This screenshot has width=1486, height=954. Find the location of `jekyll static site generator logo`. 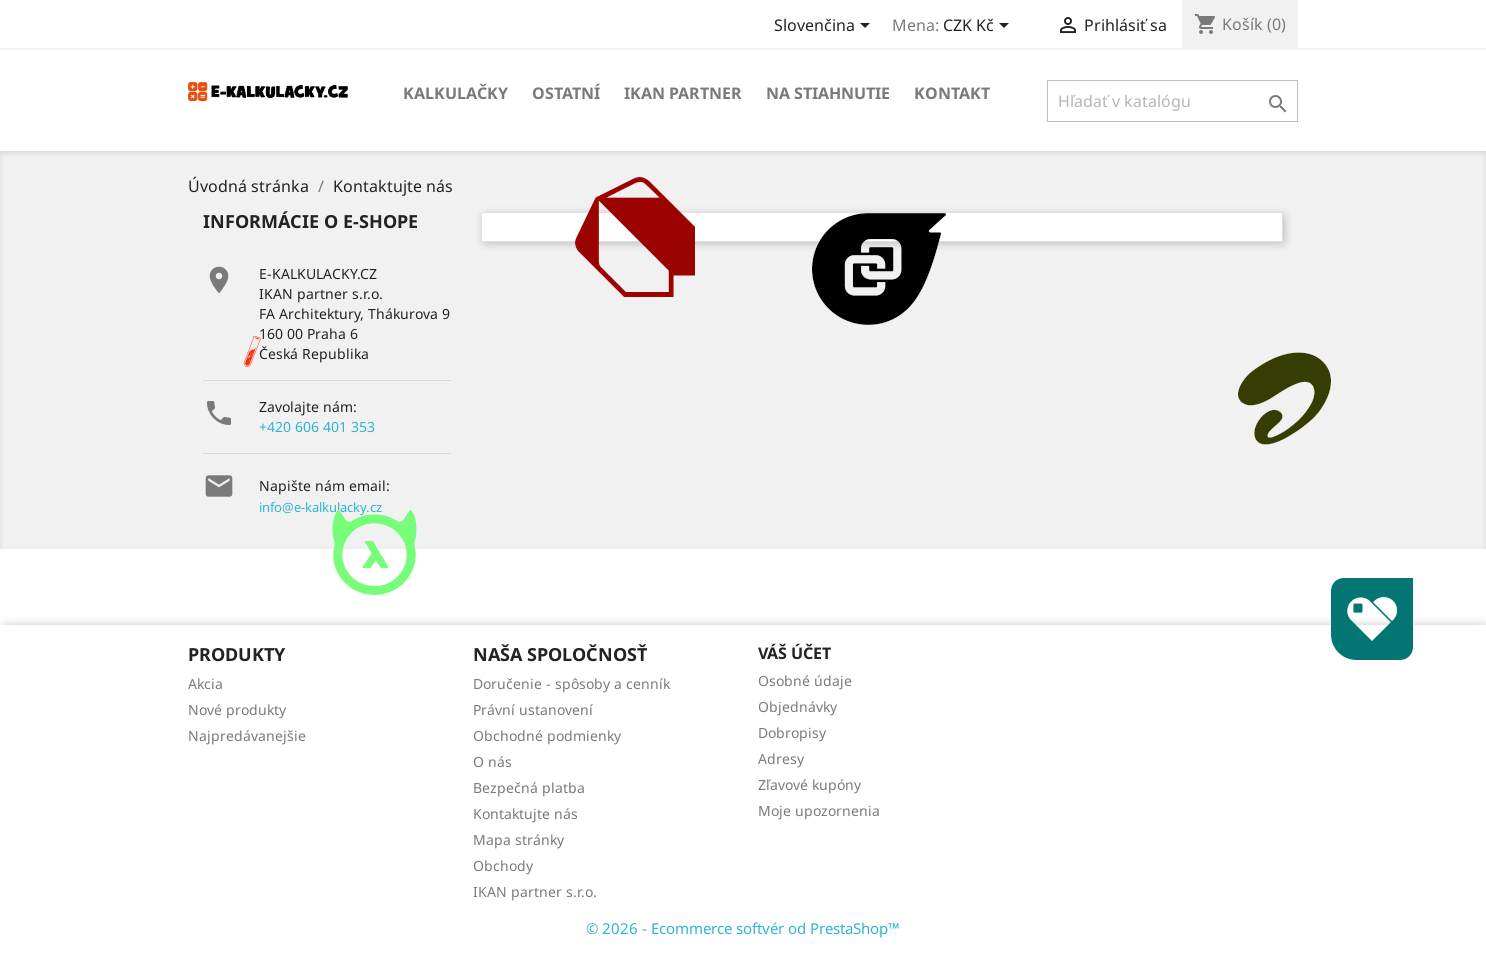

jekyll static site generator logo is located at coordinates (252, 351).